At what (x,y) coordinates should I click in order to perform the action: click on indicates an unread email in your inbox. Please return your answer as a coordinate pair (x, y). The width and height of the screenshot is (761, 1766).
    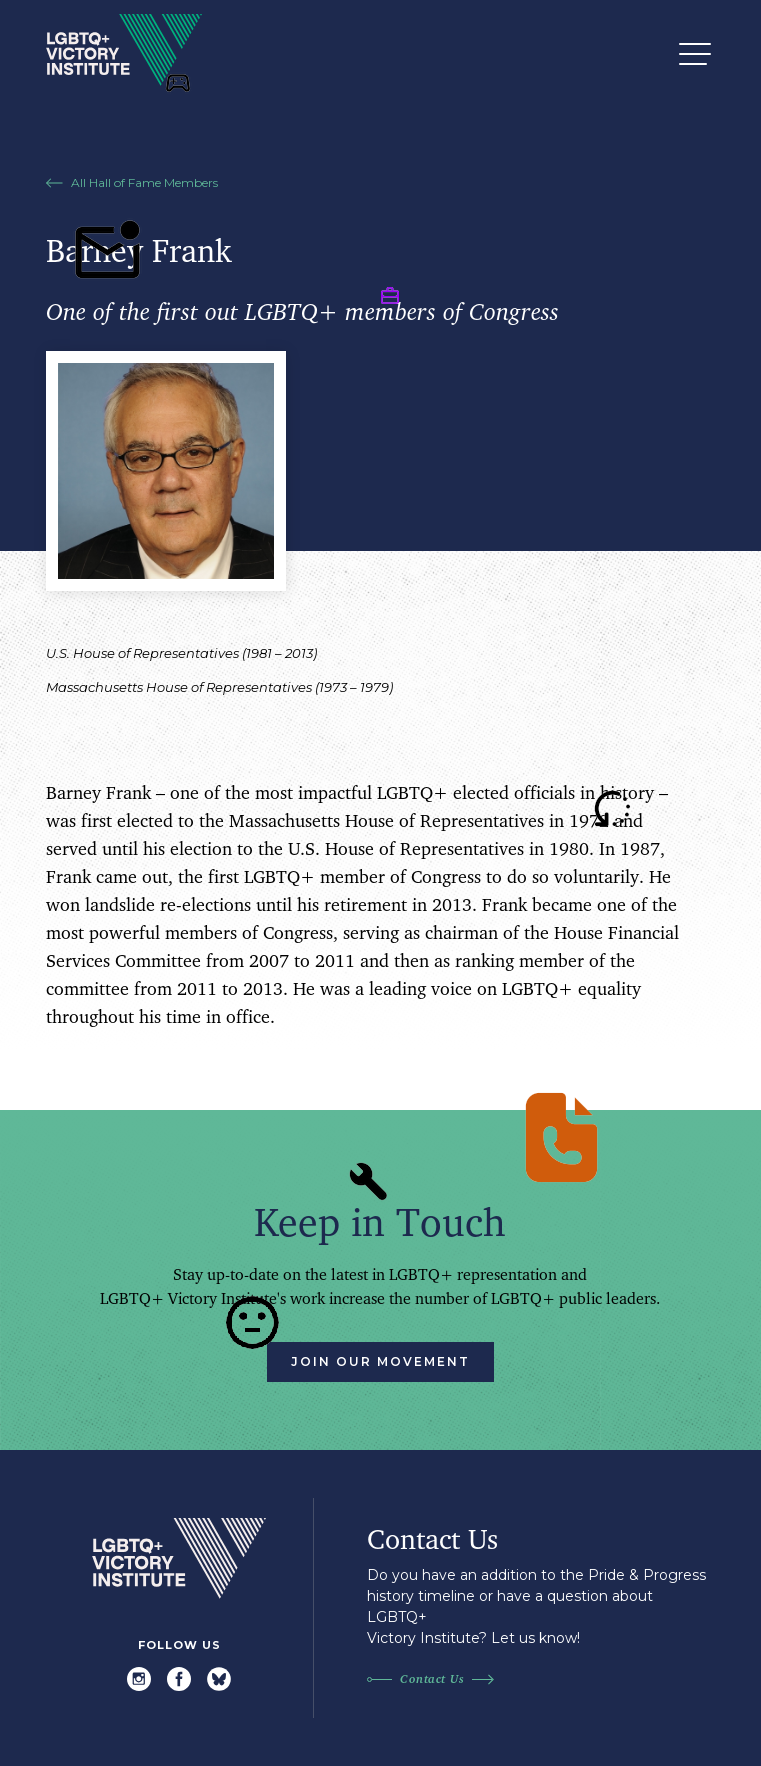
    Looking at the image, I should click on (107, 252).